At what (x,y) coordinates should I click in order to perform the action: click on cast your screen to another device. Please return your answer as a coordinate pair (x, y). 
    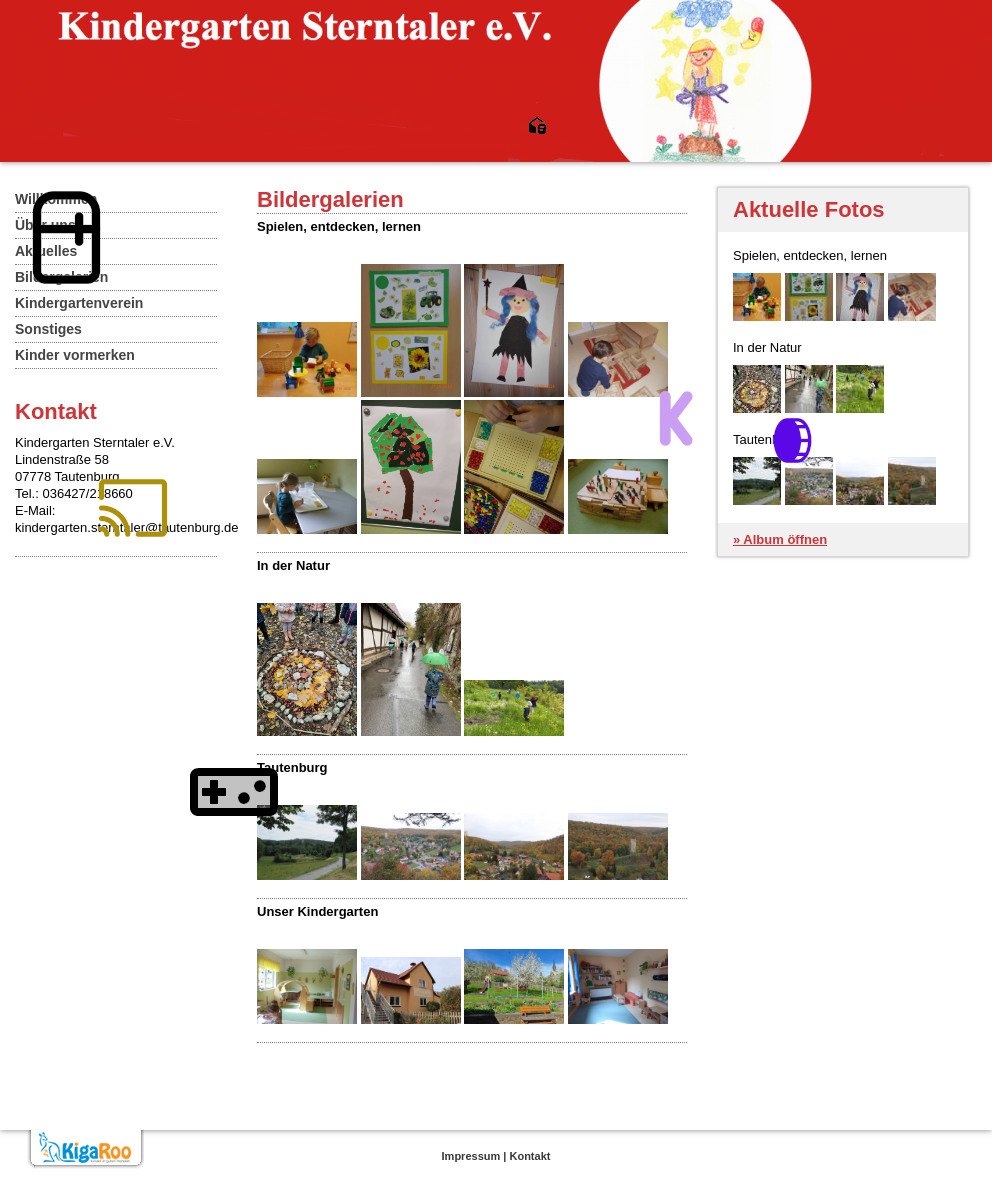
    Looking at the image, I should click on (133, 508).